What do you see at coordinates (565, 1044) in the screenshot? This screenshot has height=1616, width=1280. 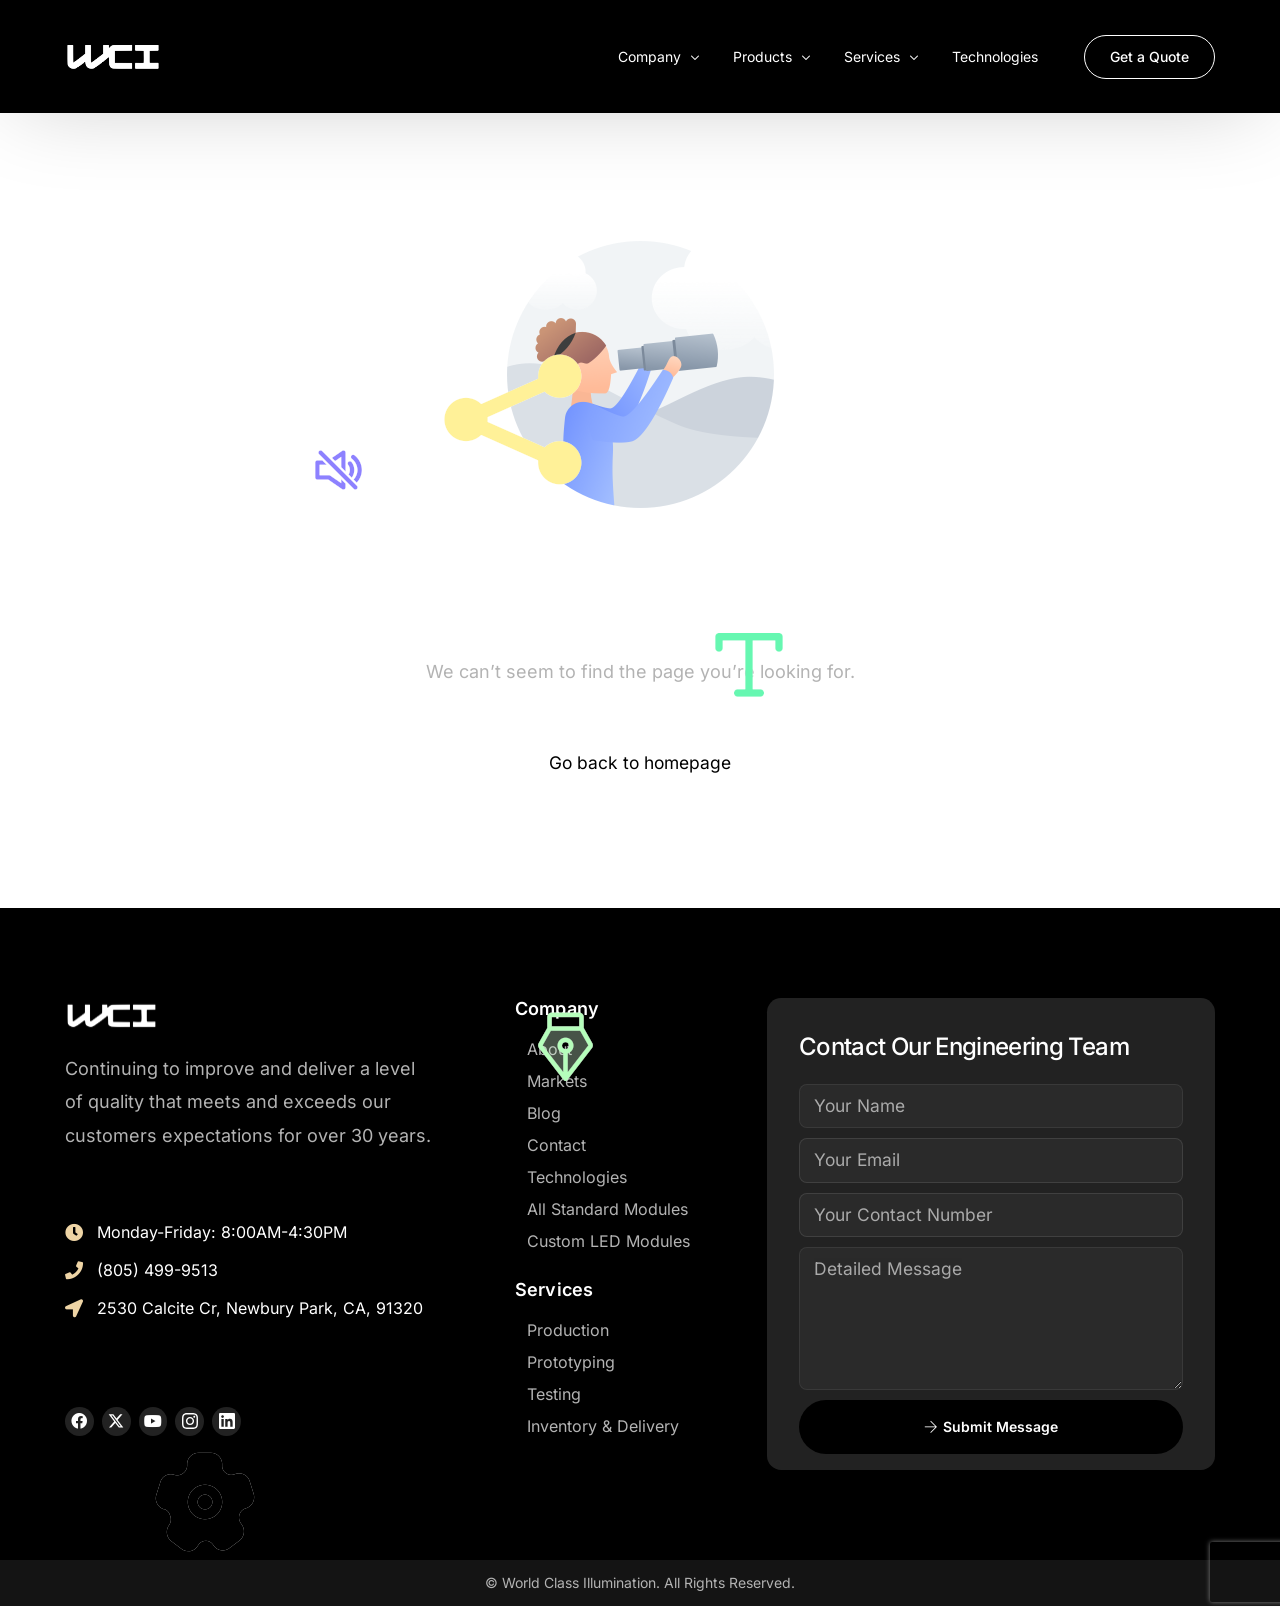 I see `access drawing or illustration tools` at bounding box center [565, 1044].